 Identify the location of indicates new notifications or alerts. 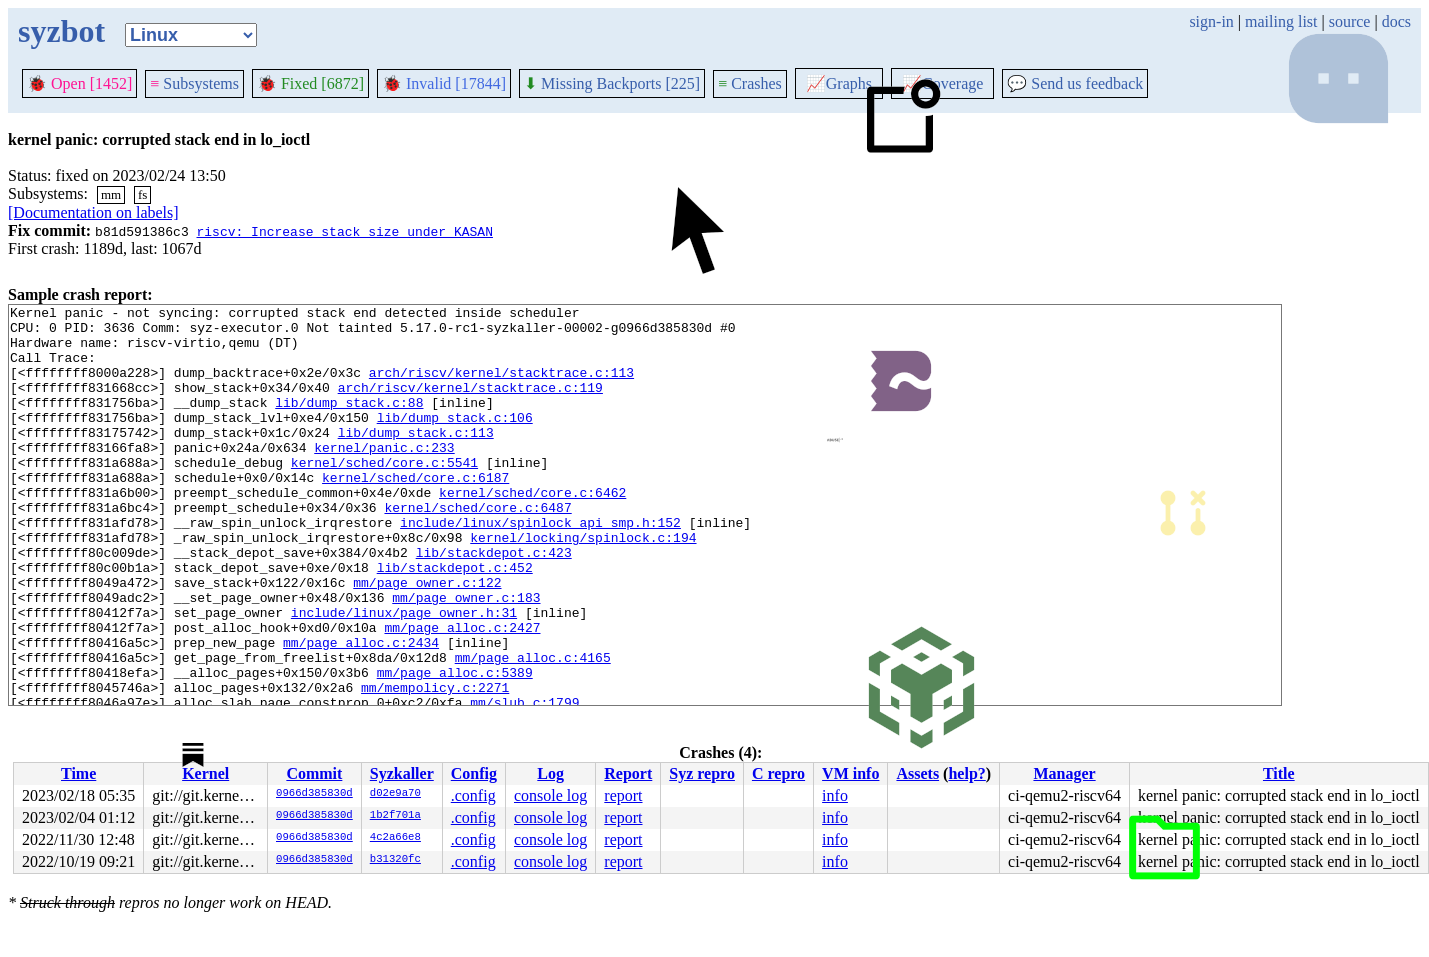
(900, 116).